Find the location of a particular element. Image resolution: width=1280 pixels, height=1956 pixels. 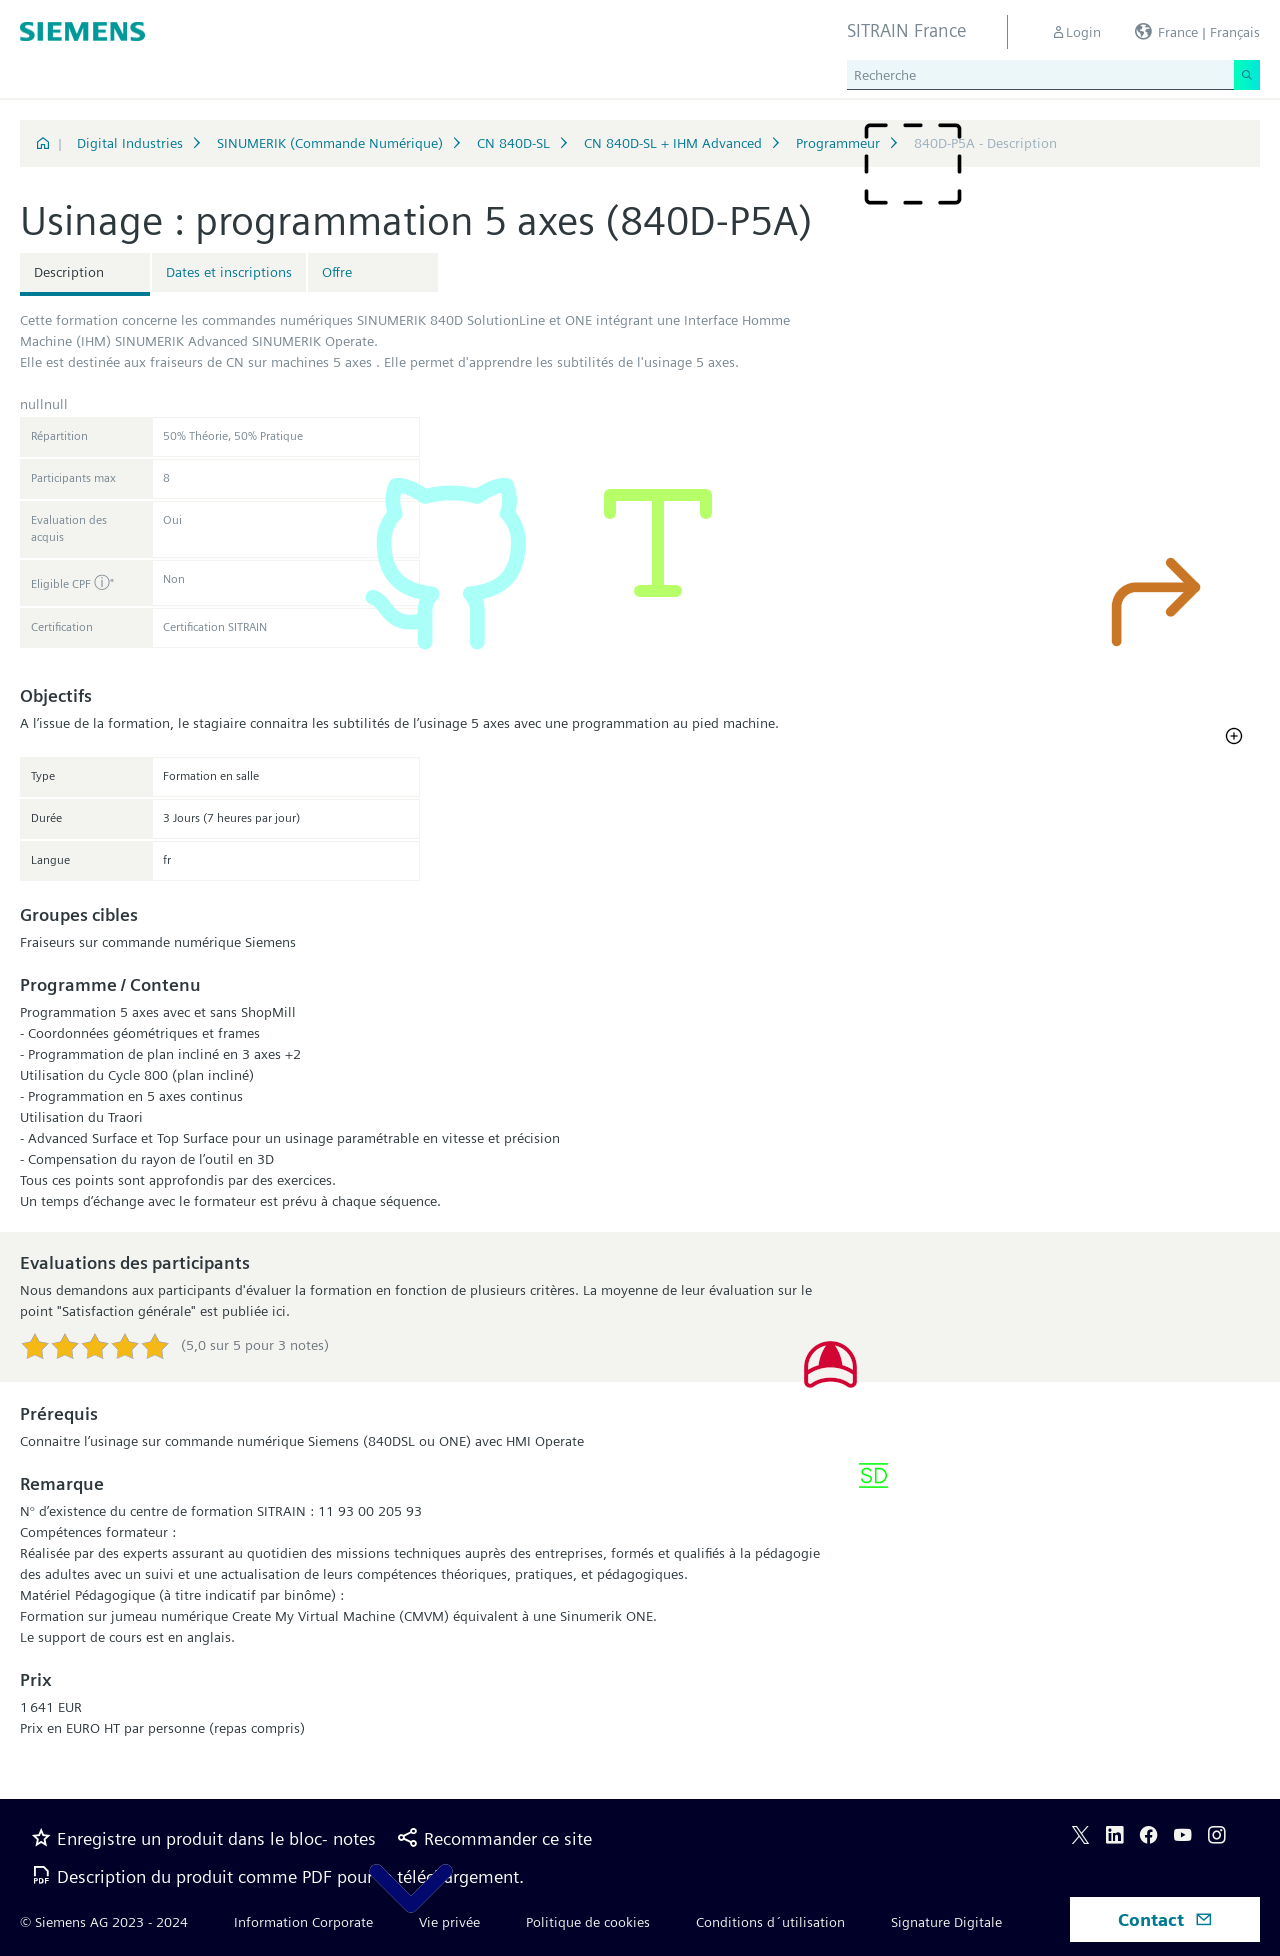

expand a collapsed section or menu is located at coordinates (411, 1885).